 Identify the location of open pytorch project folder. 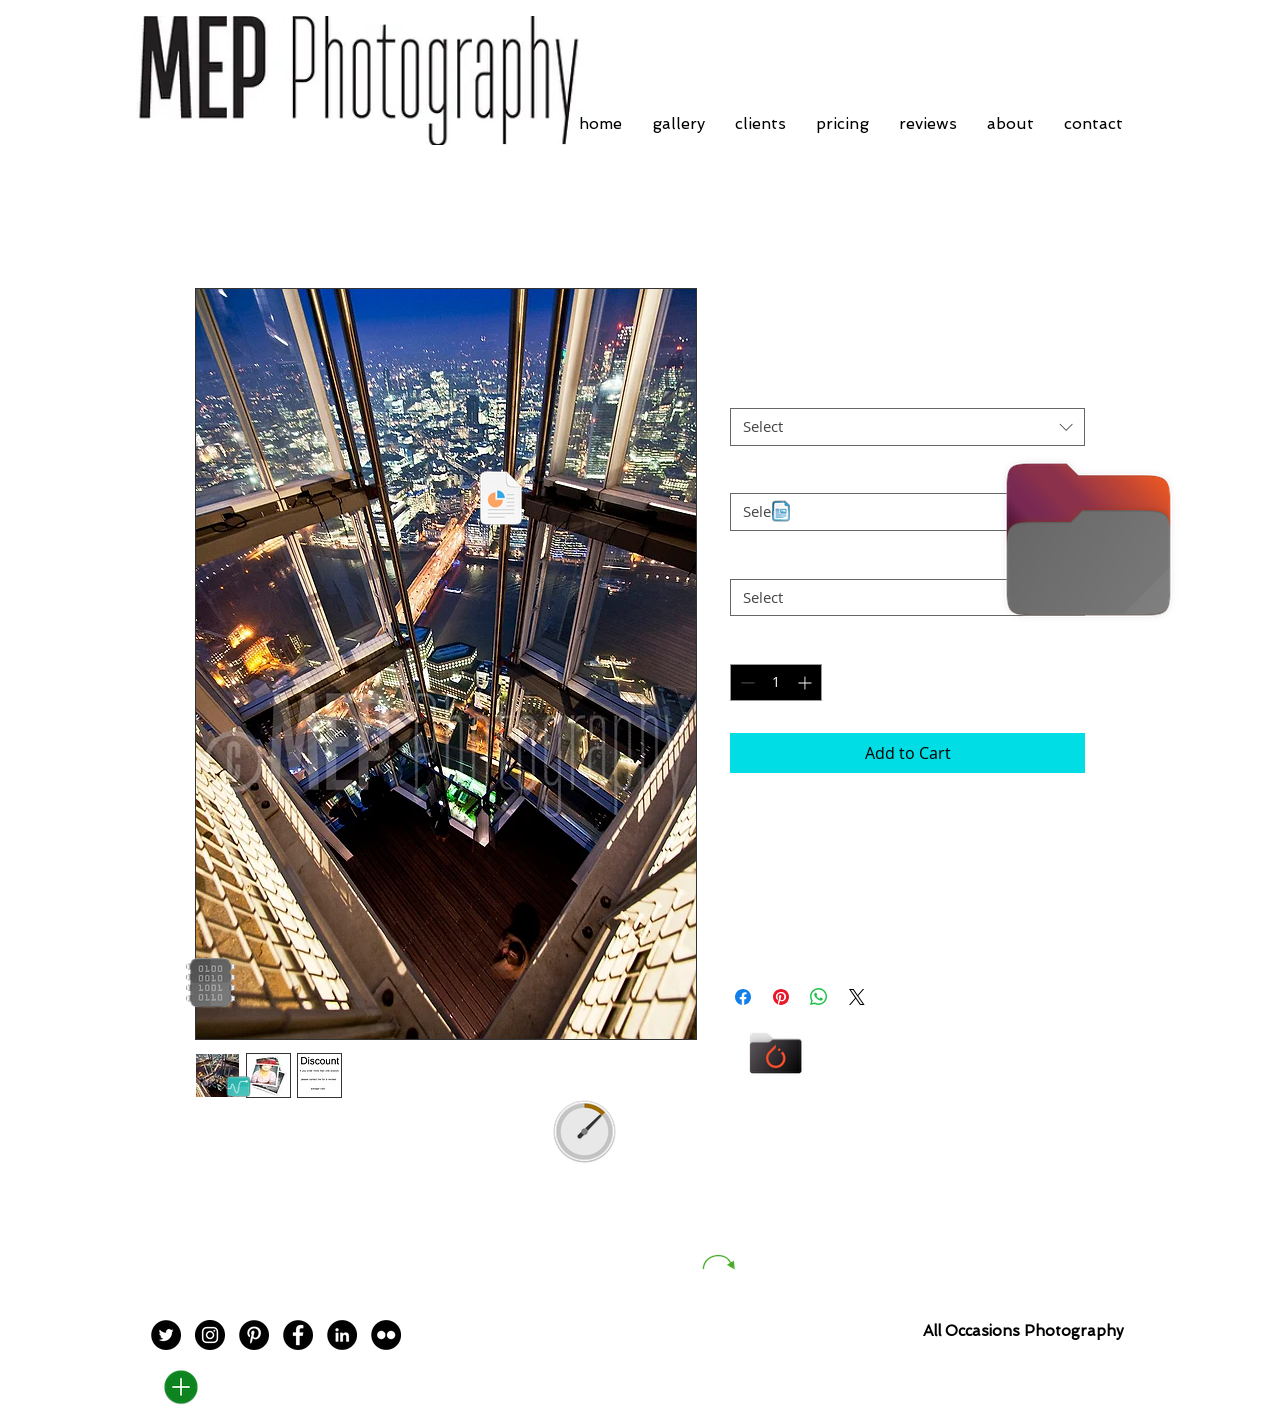
(775, 1054).